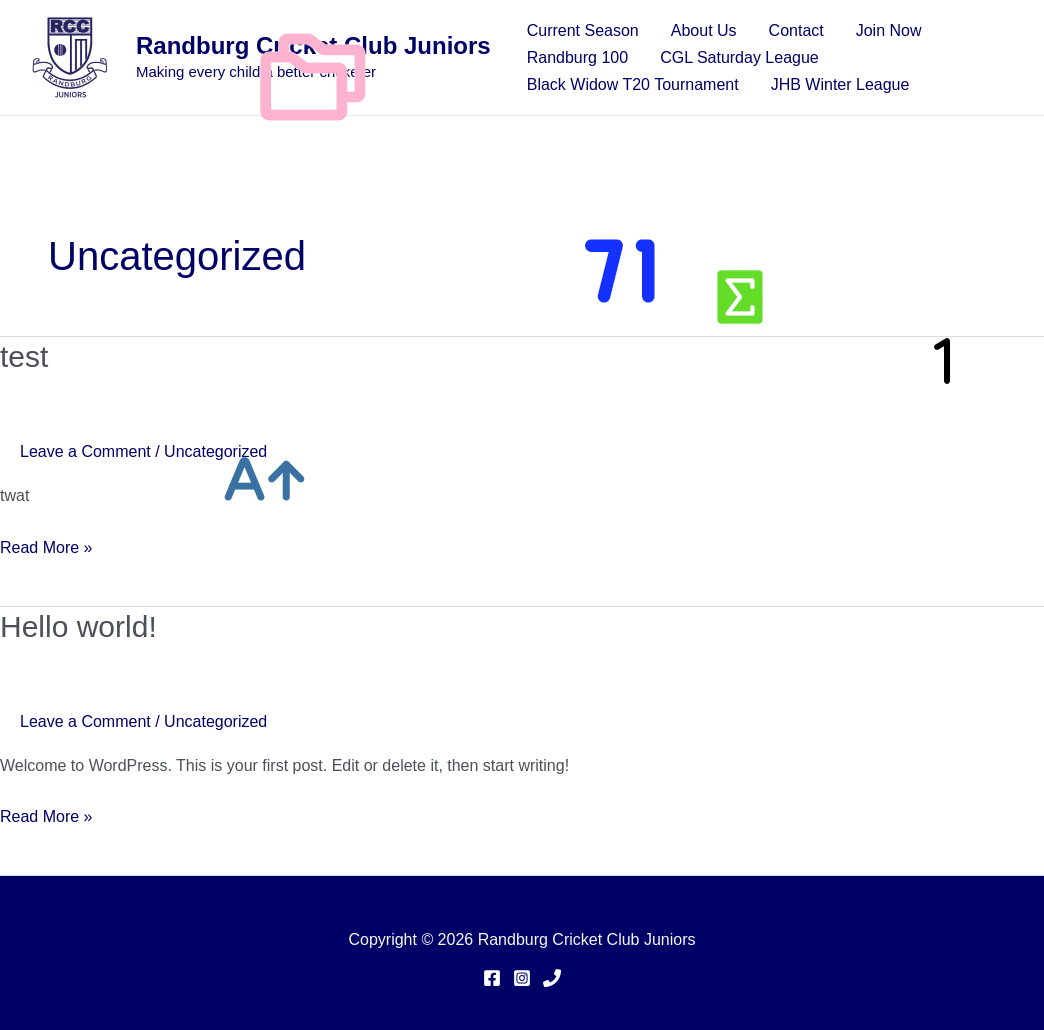 This screenshot has width=1044, height=1030. Describe the element at coordinates (623, 271) in the screenshot. I see `indicates item number 71 in a list or sequence` at that location.